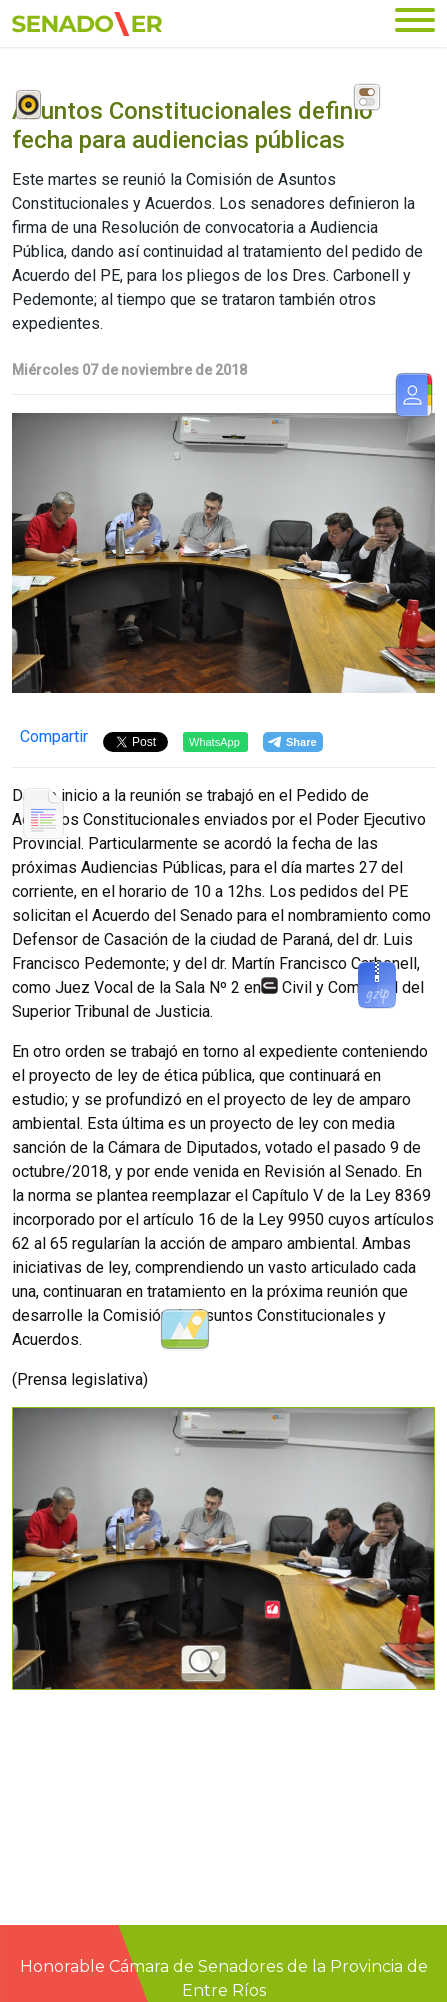 This screenshot has width=447, height=2002. What do you see at coordinates (28, 104) in the screenshot?
I see `open rhythmbox music player` at bounding box center [28, 104].